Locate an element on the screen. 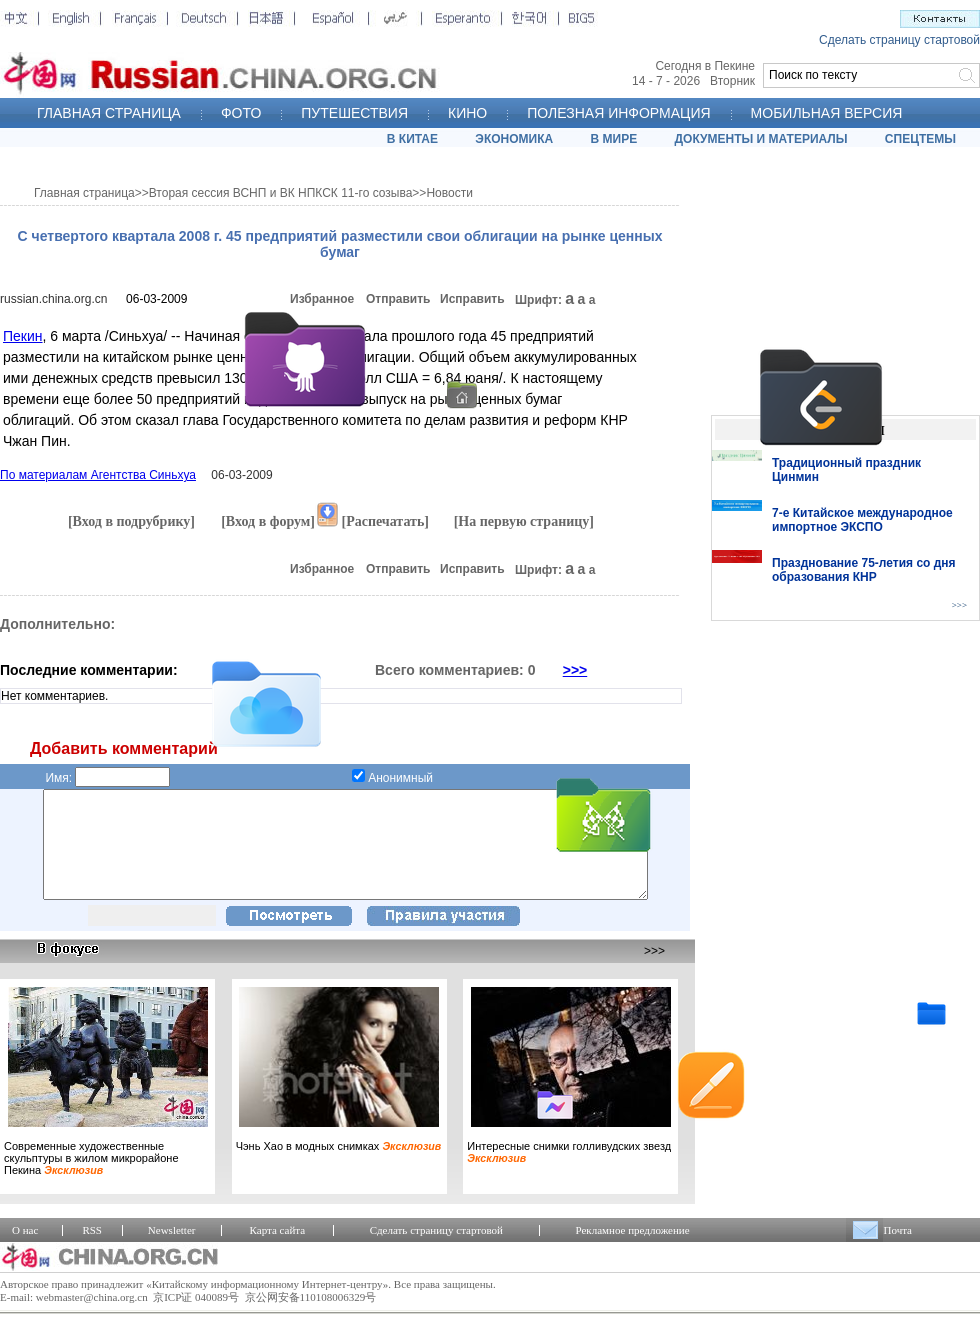 The height and width of the screenshot is (1341, 980). downloading a package or software update is located at coordinates (327, 514).